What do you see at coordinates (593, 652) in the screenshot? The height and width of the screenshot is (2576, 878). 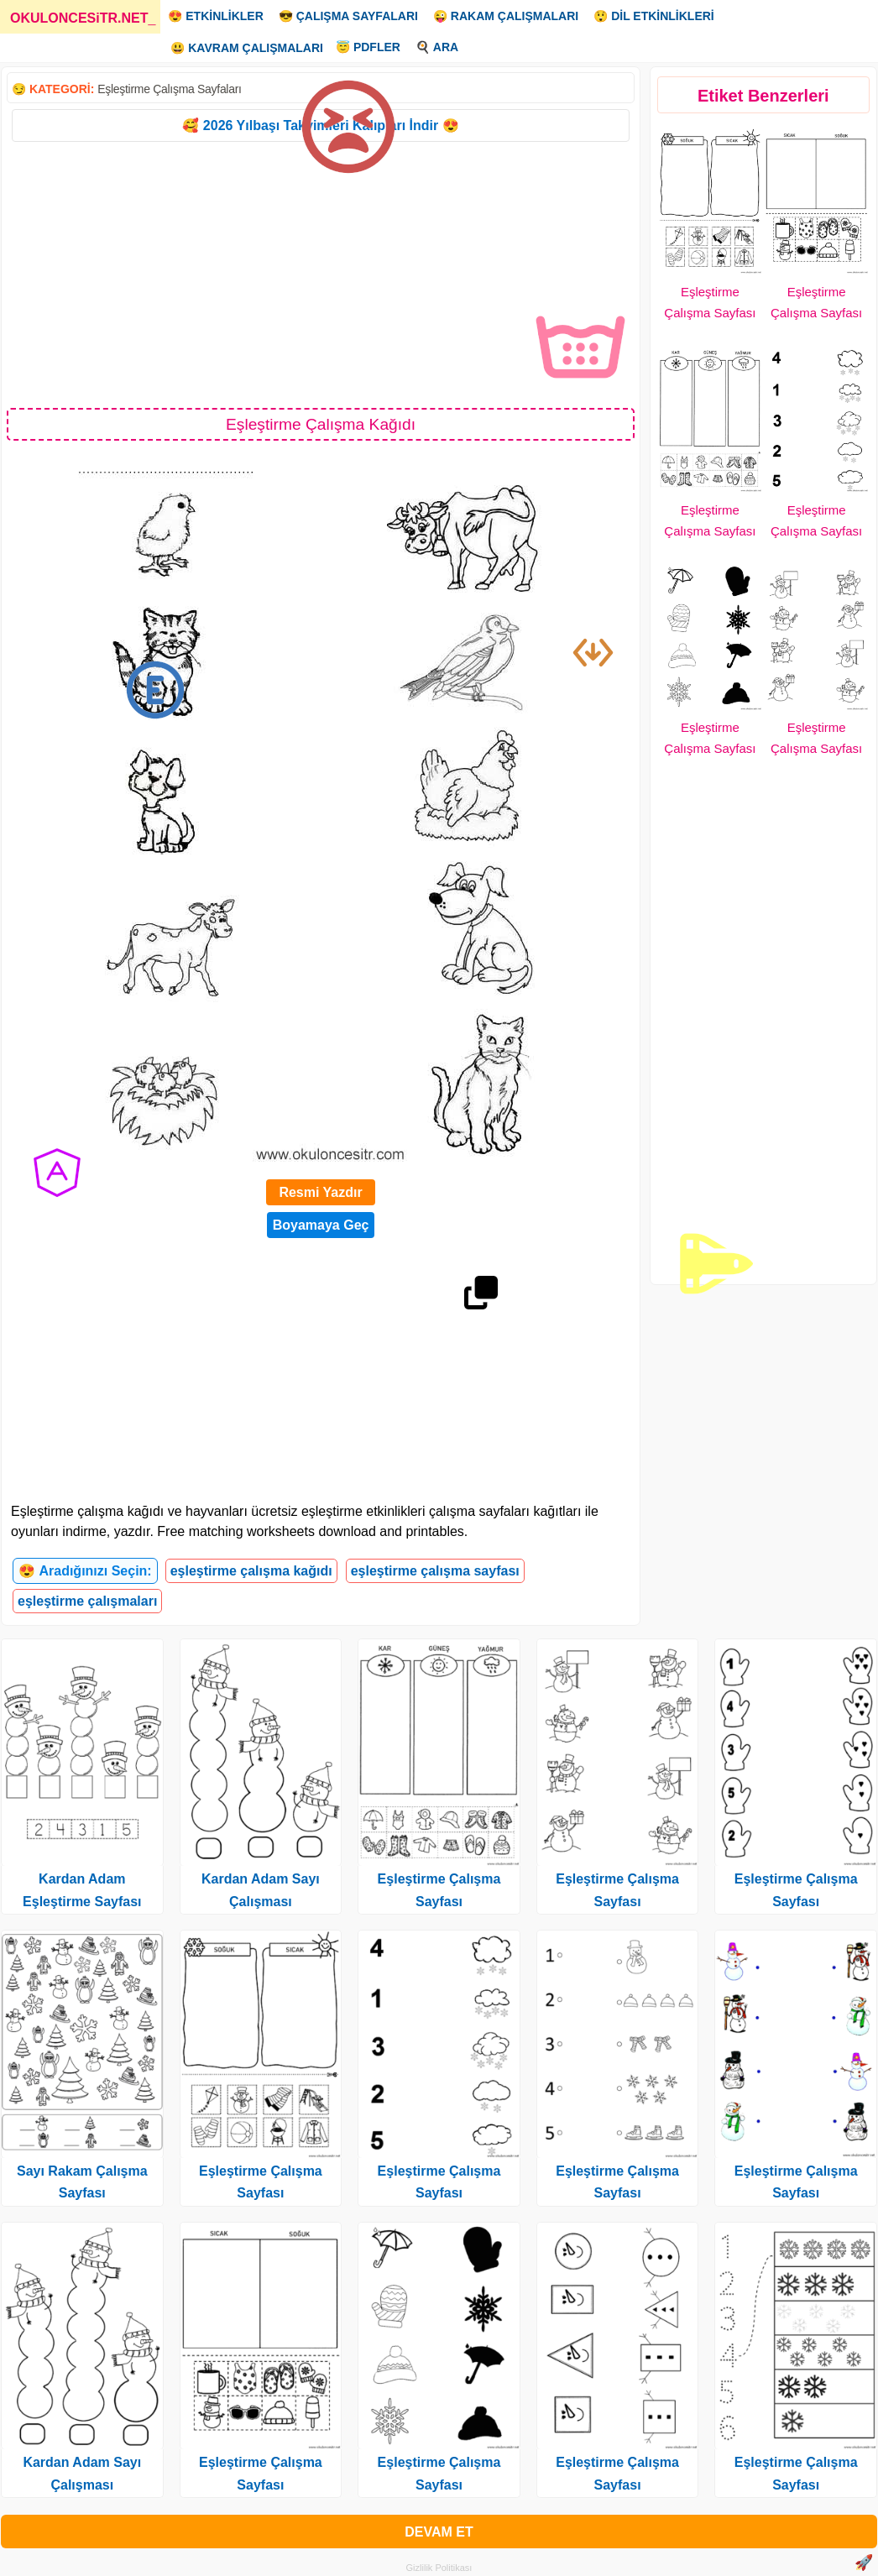 I see `download source code or code files` at bounding box center [593, 652].